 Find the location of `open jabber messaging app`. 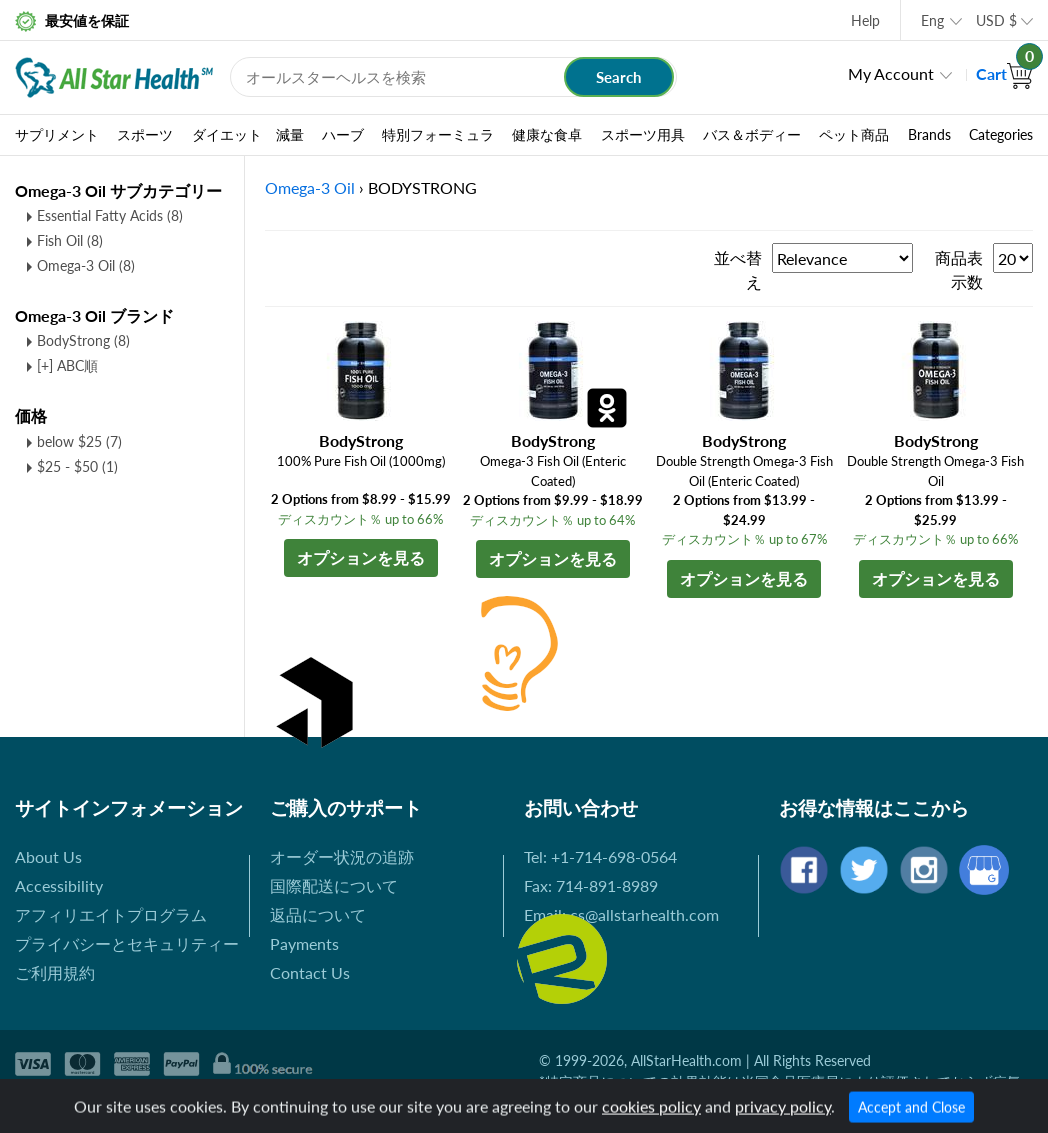

open jabber messaging app is located at coordinates (519, 653).